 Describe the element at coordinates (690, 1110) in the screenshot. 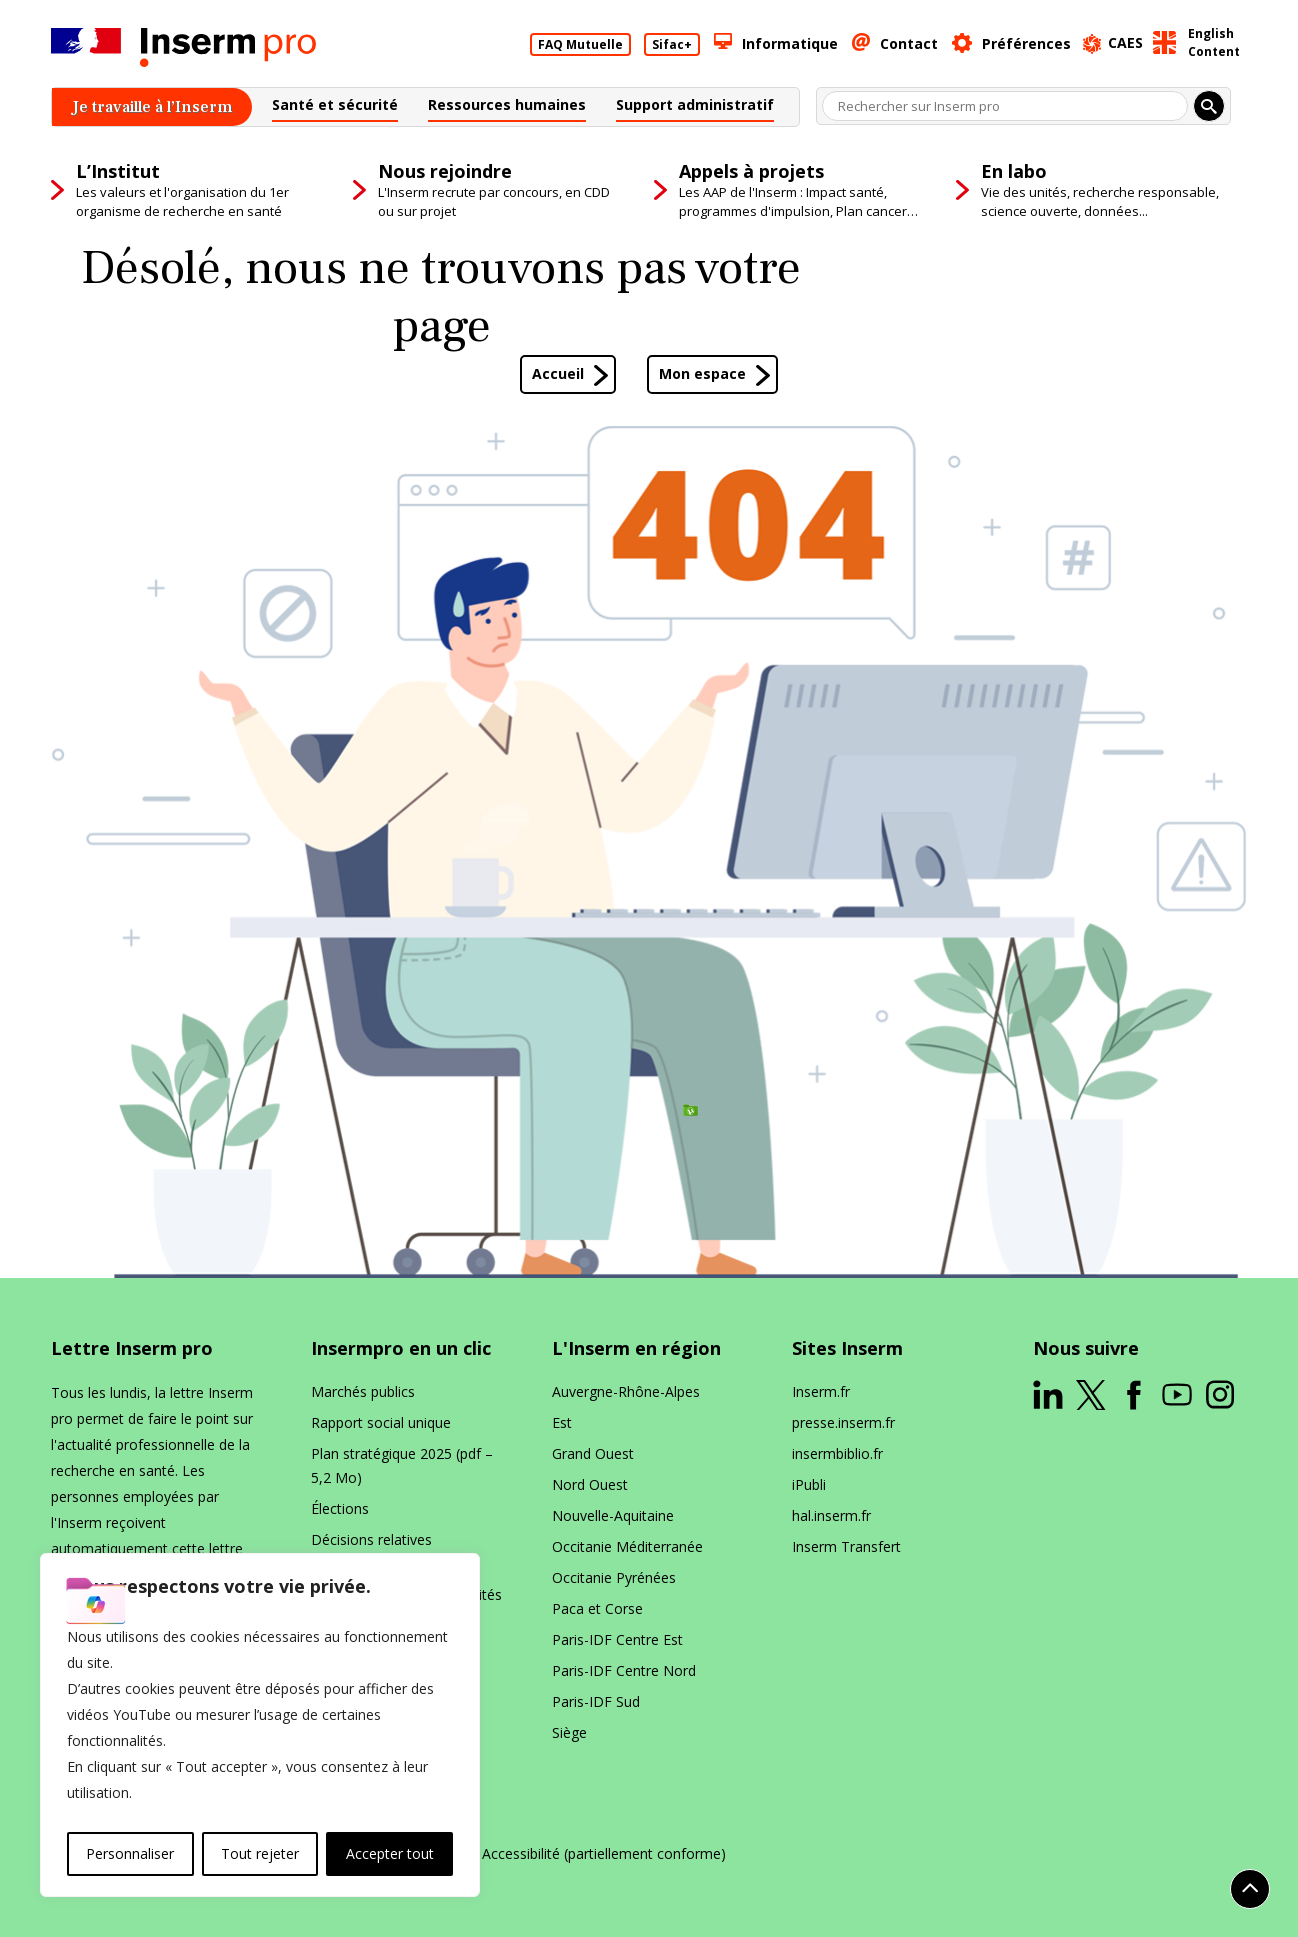

I see `folder containing uTorrent downloads` at that location.